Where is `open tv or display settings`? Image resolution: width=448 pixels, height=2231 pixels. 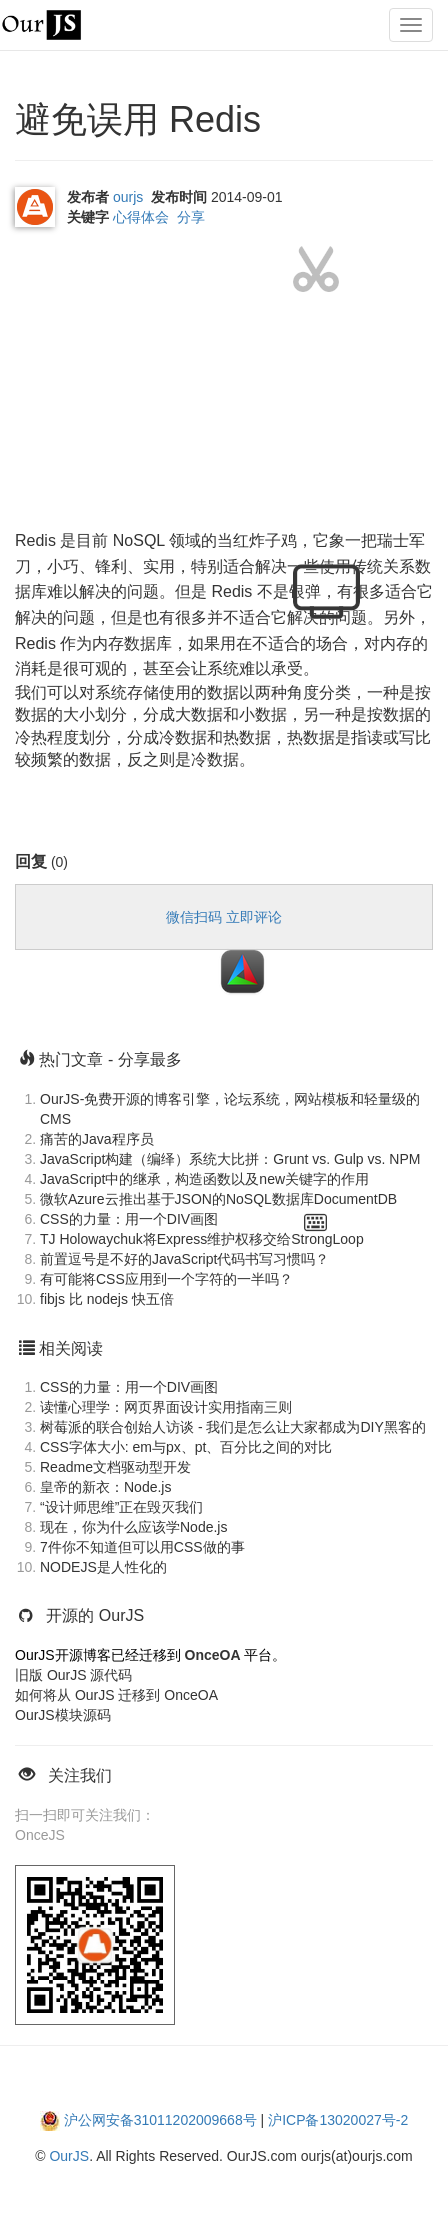 open tv or display settings is located at coordinates (326, 589).